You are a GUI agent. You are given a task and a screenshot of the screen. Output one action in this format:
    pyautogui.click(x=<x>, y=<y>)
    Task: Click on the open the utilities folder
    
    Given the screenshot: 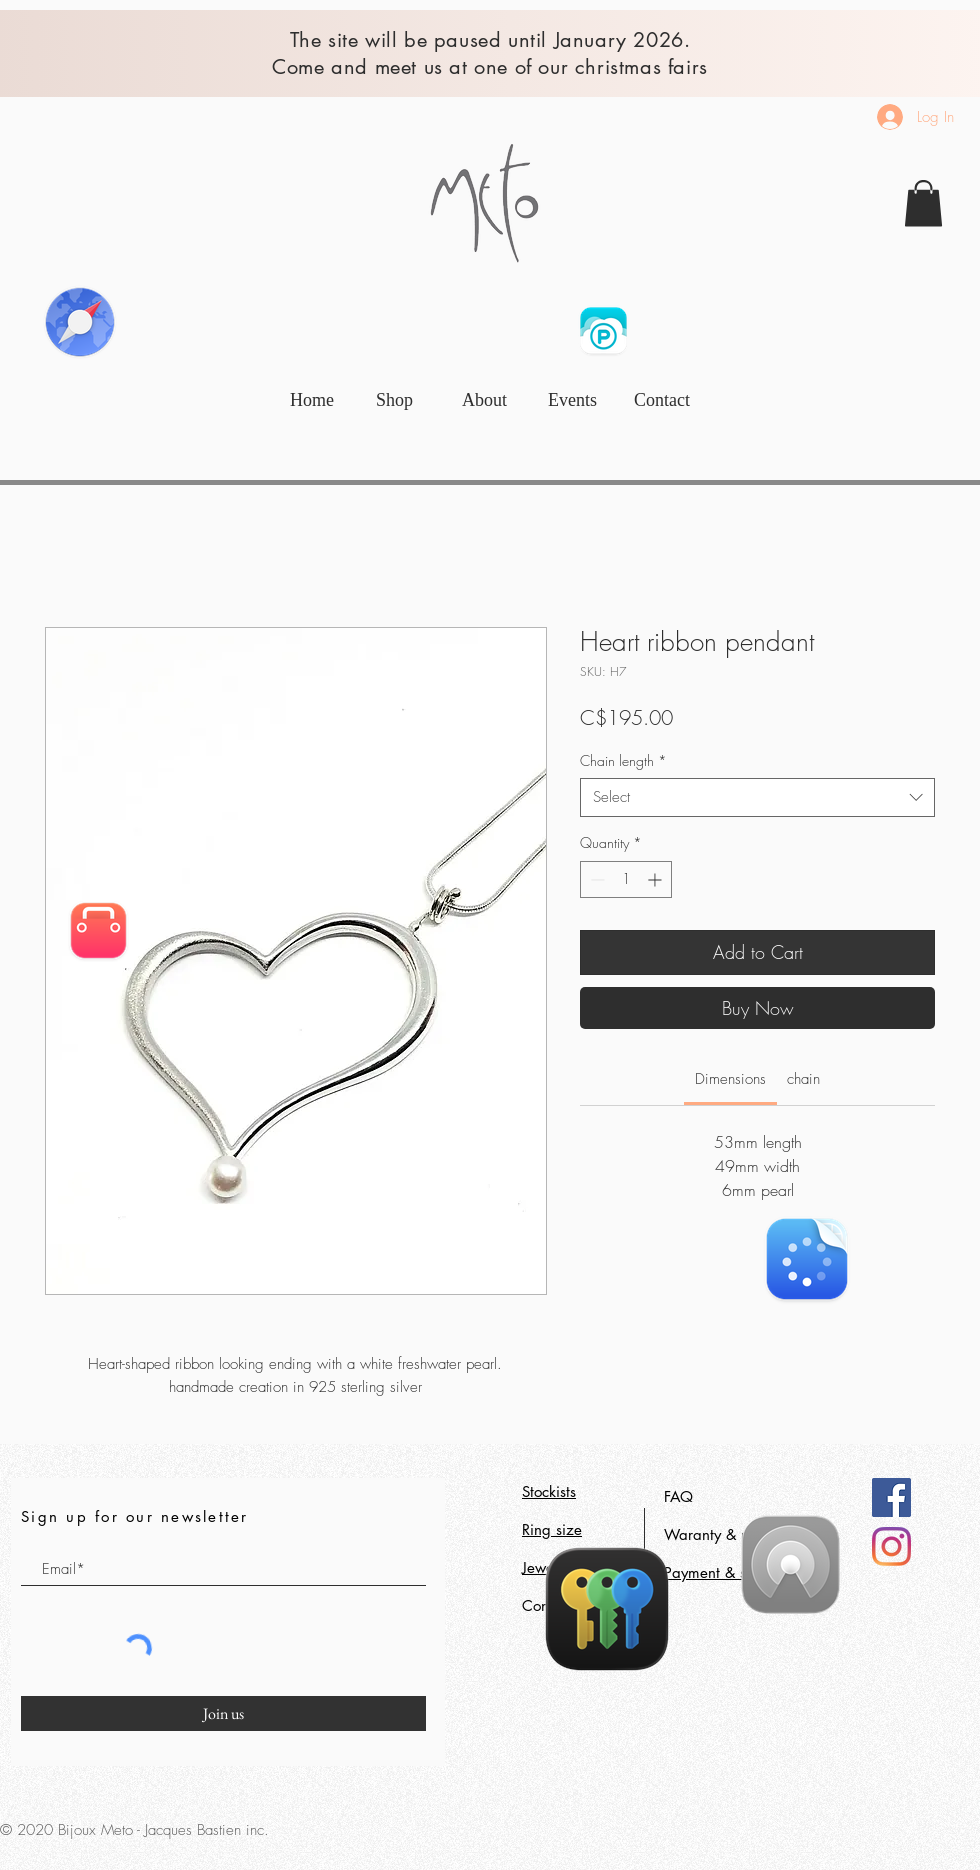 What is the action you would take?
    pyautogui.click(x=98, y=931)
    